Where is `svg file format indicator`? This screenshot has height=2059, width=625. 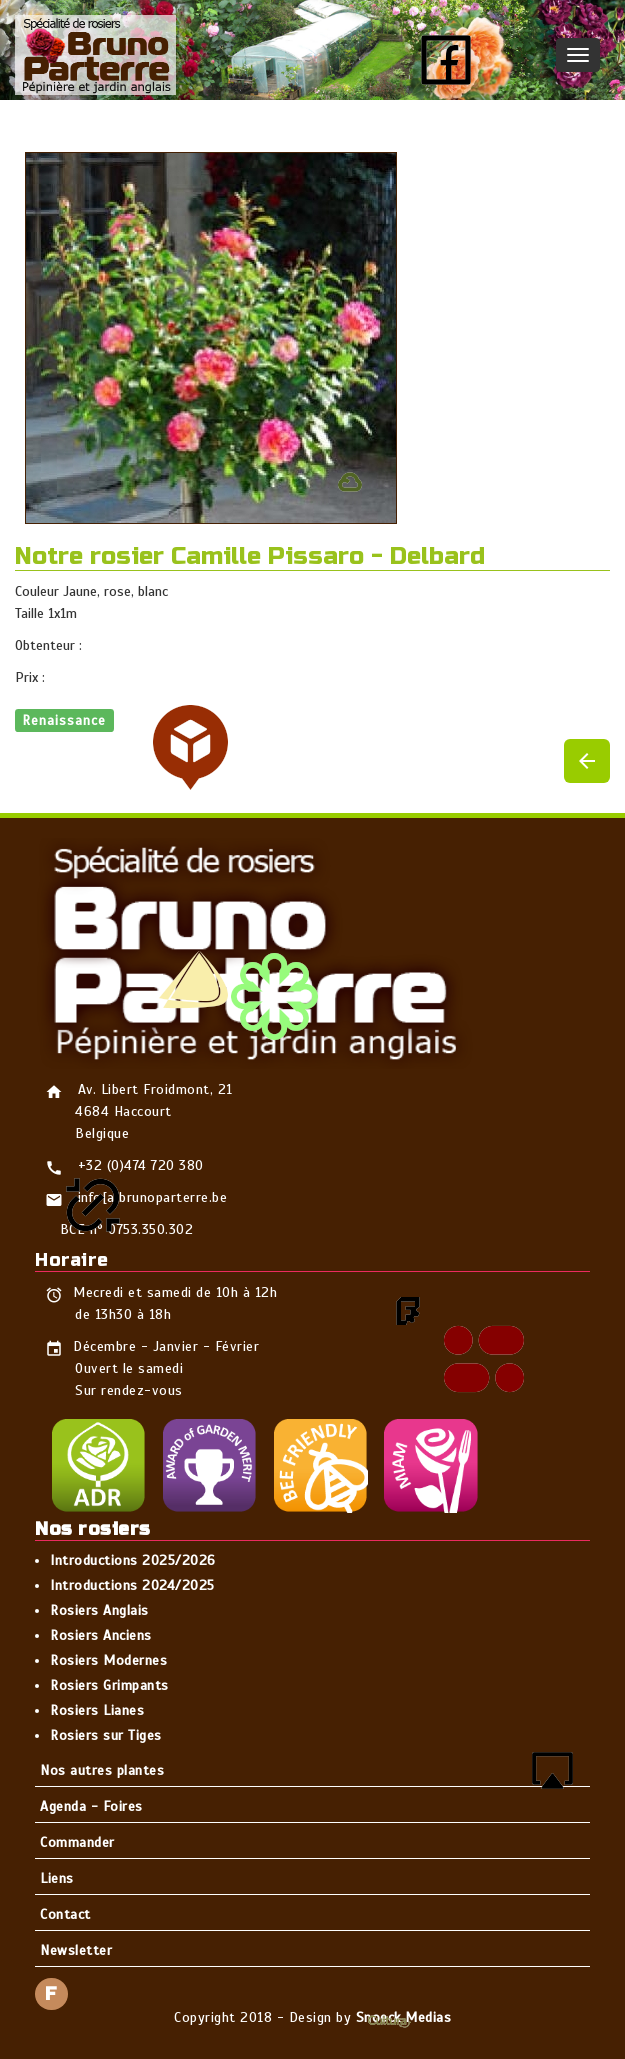
svg file format indicator is located at coordinates (274, 996).